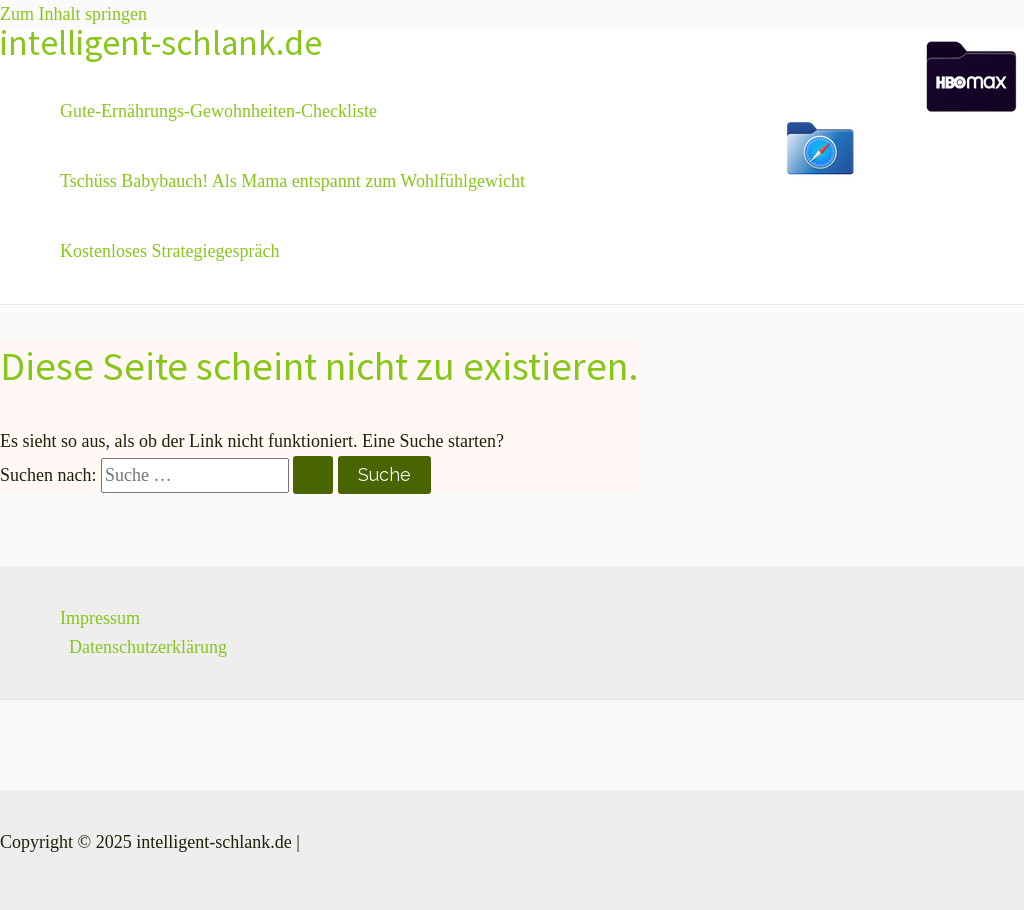 This screenshot has height=910, width=1024. Describe the element at coordinates (820, 150) in the screenshot. I see `open folder containing safari browser files` at that location.